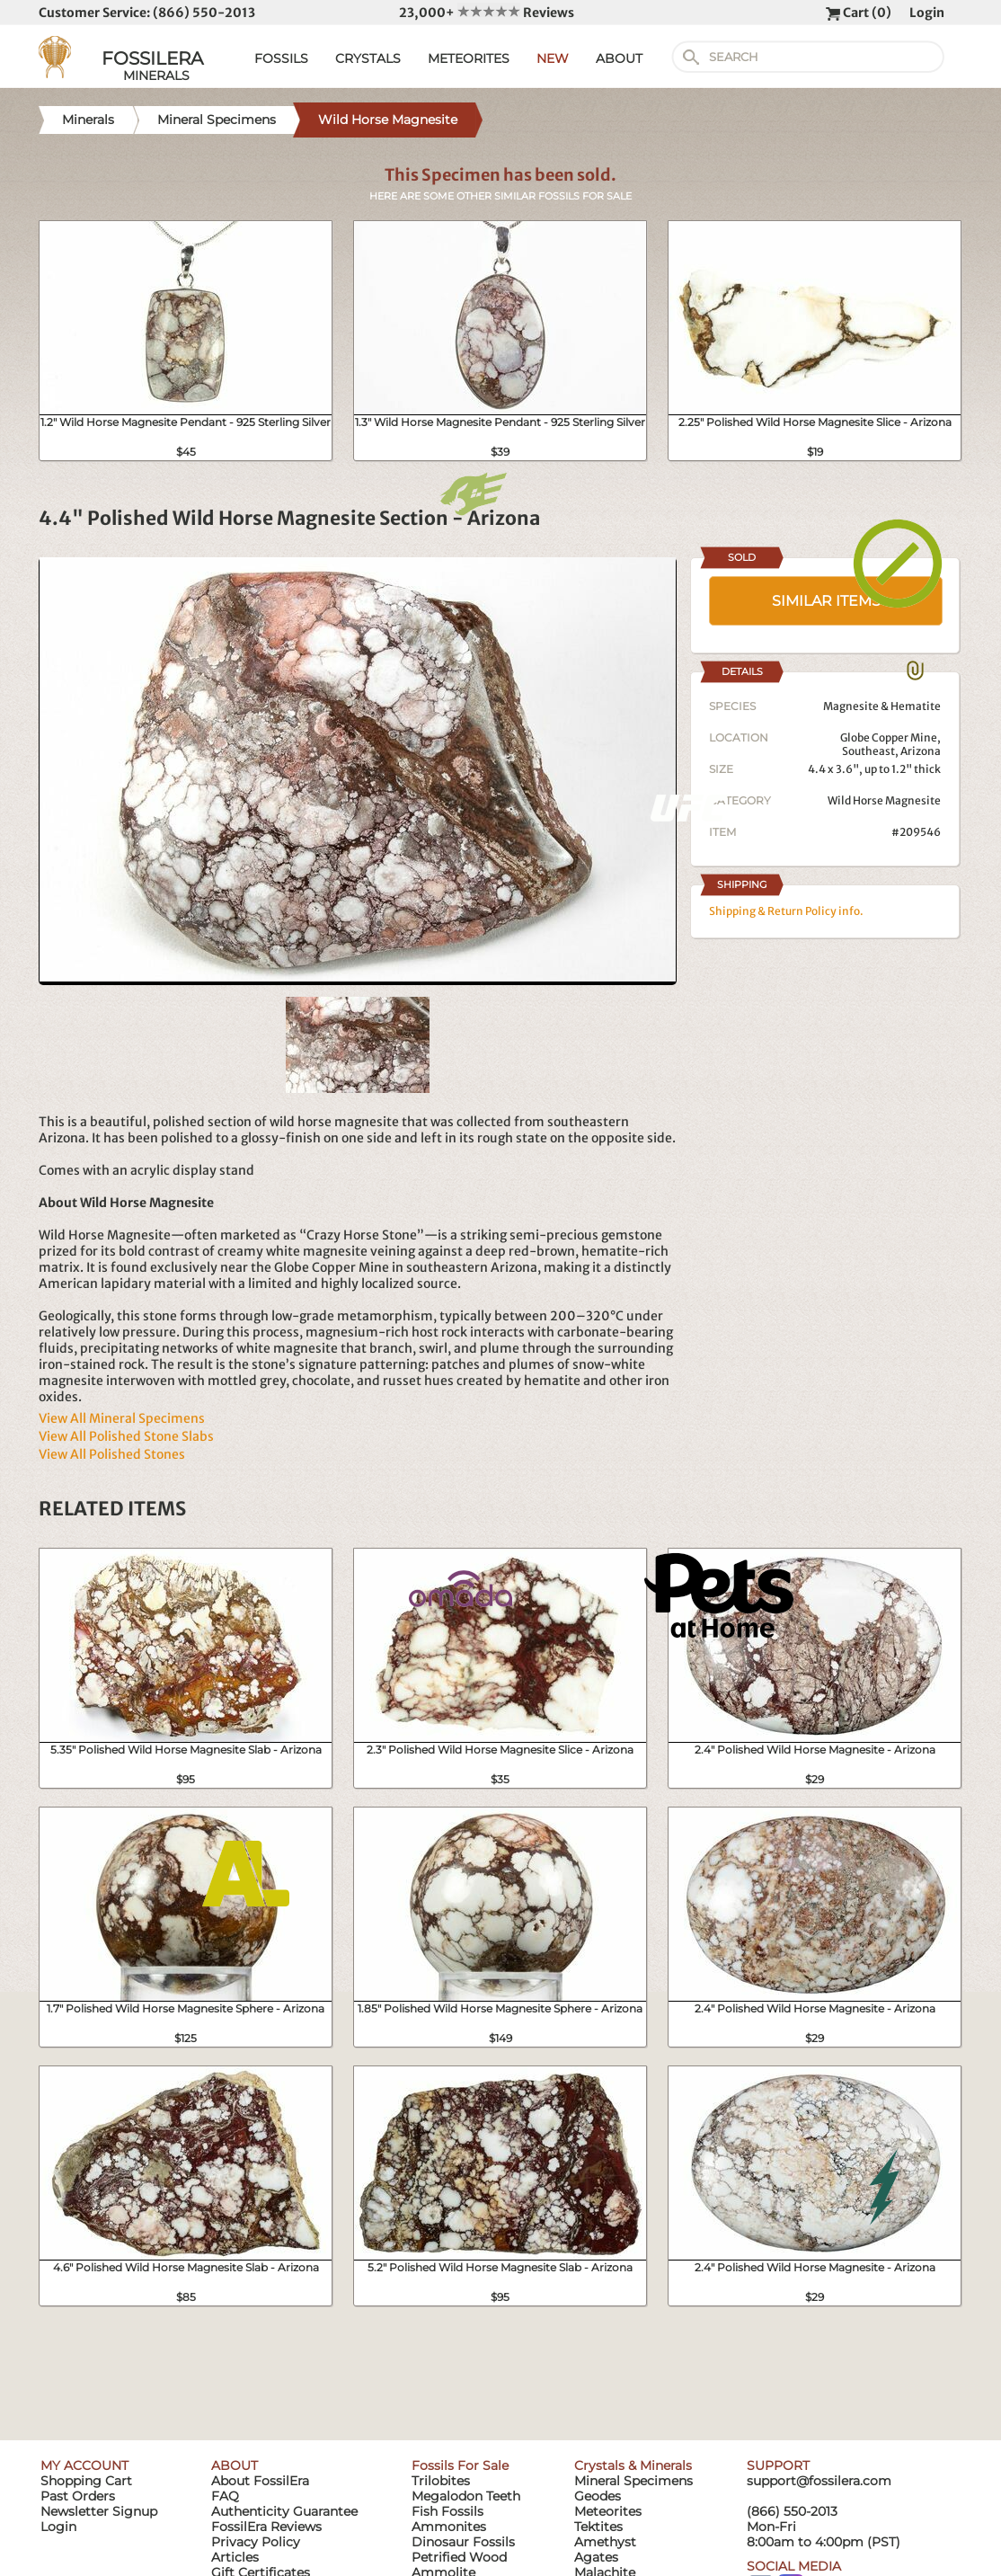 This screenshot has width=1001, height=2576. I want to click on omada cloud logo, so click(460, 1588).